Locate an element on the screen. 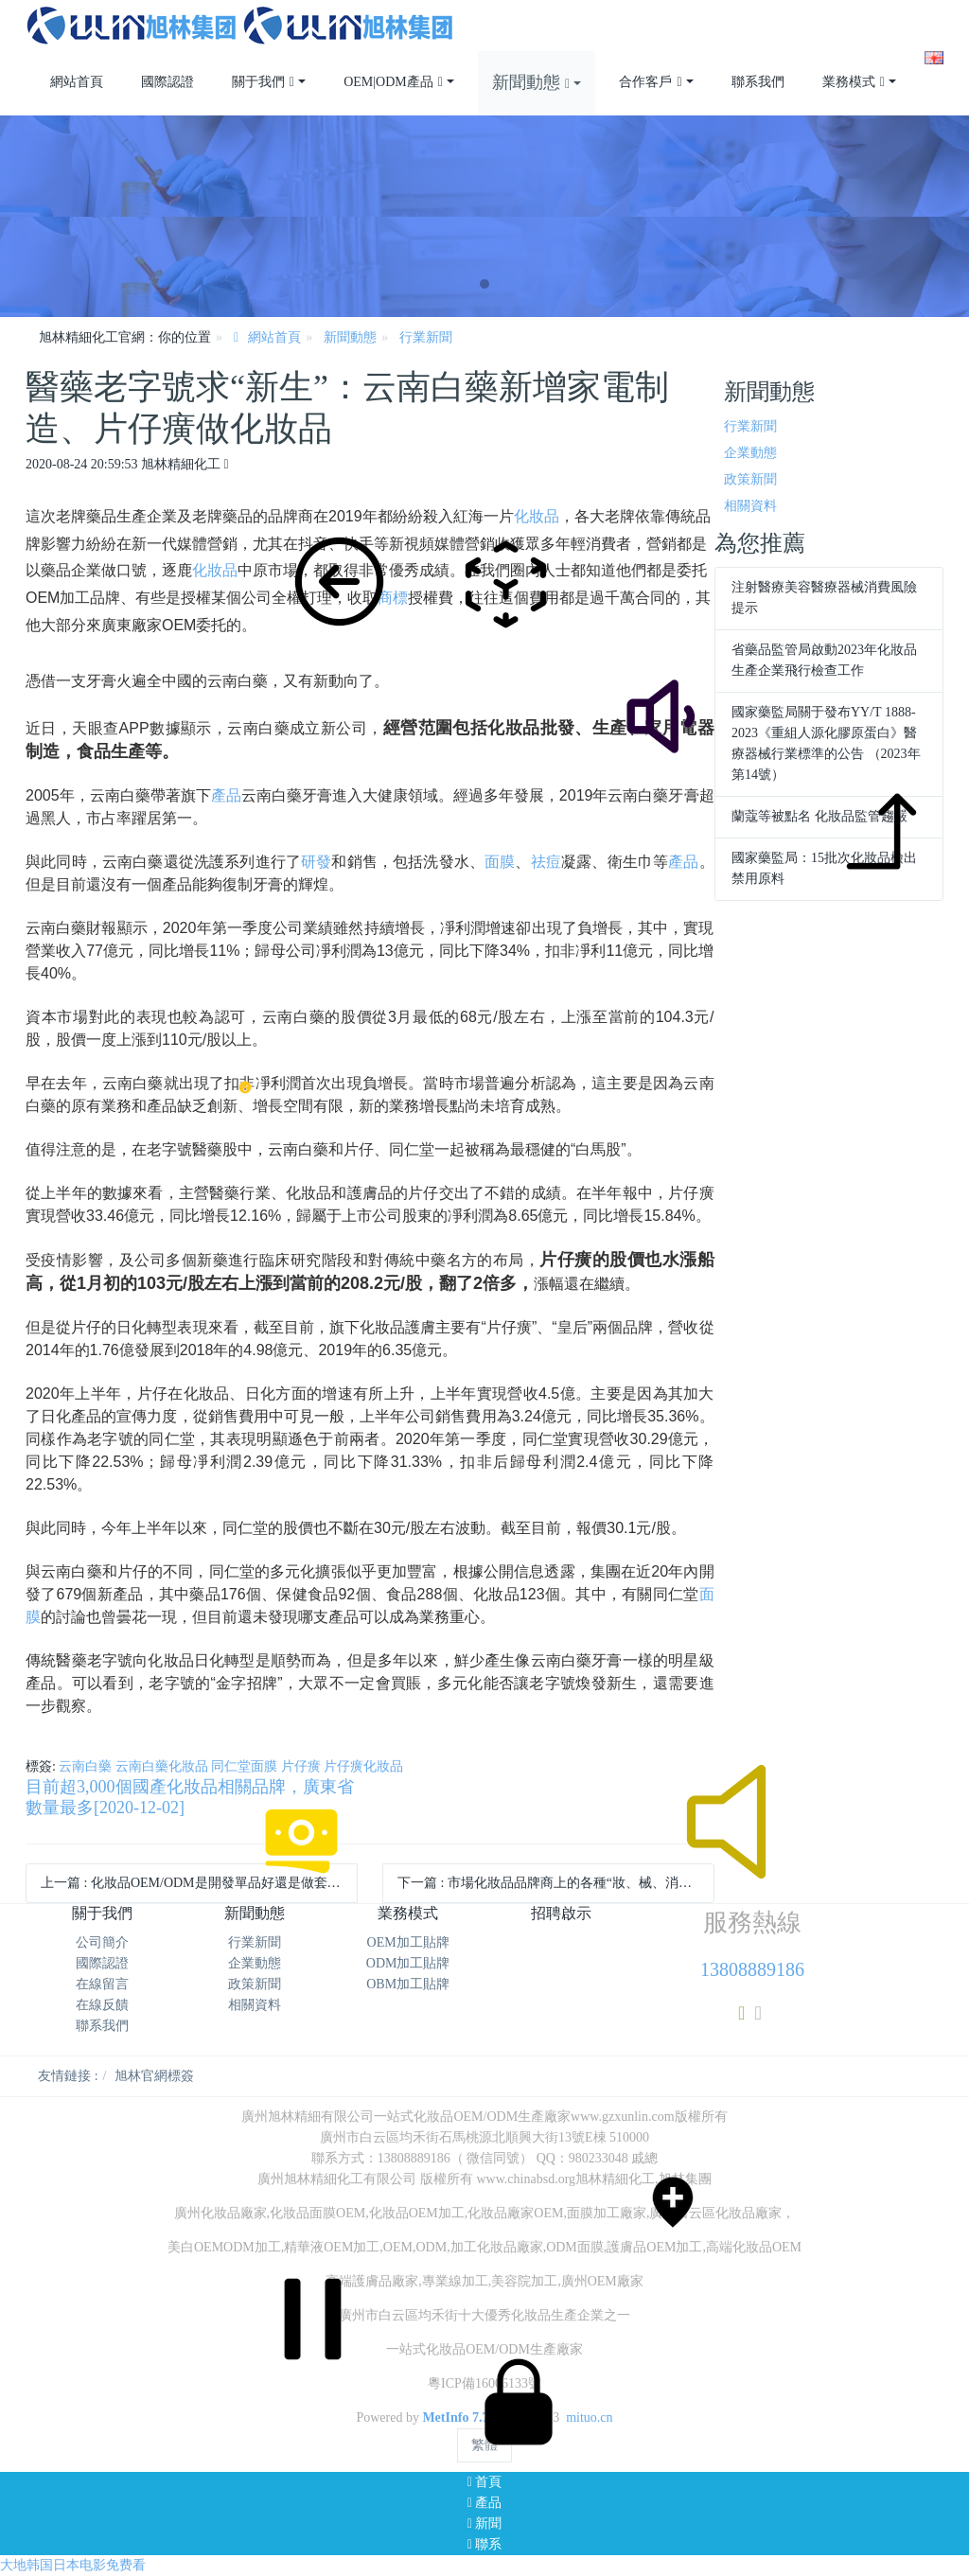 The width and height of the screenshot is (969, 2576). go back to the previous screen is located at coordinates (339, 581).